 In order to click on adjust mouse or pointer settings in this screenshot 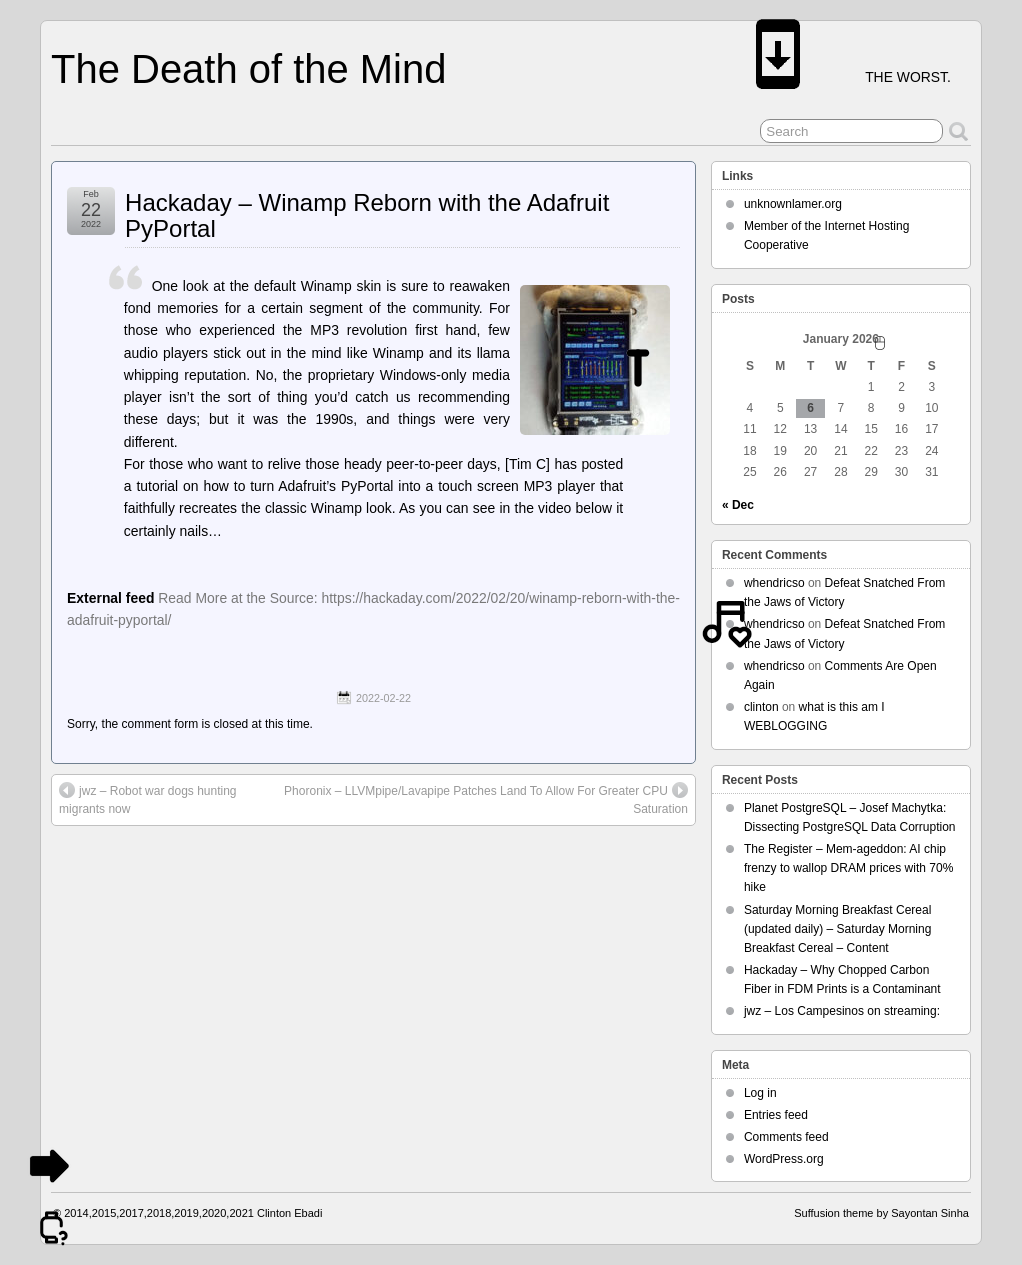, I will do `click(880, 343)`.